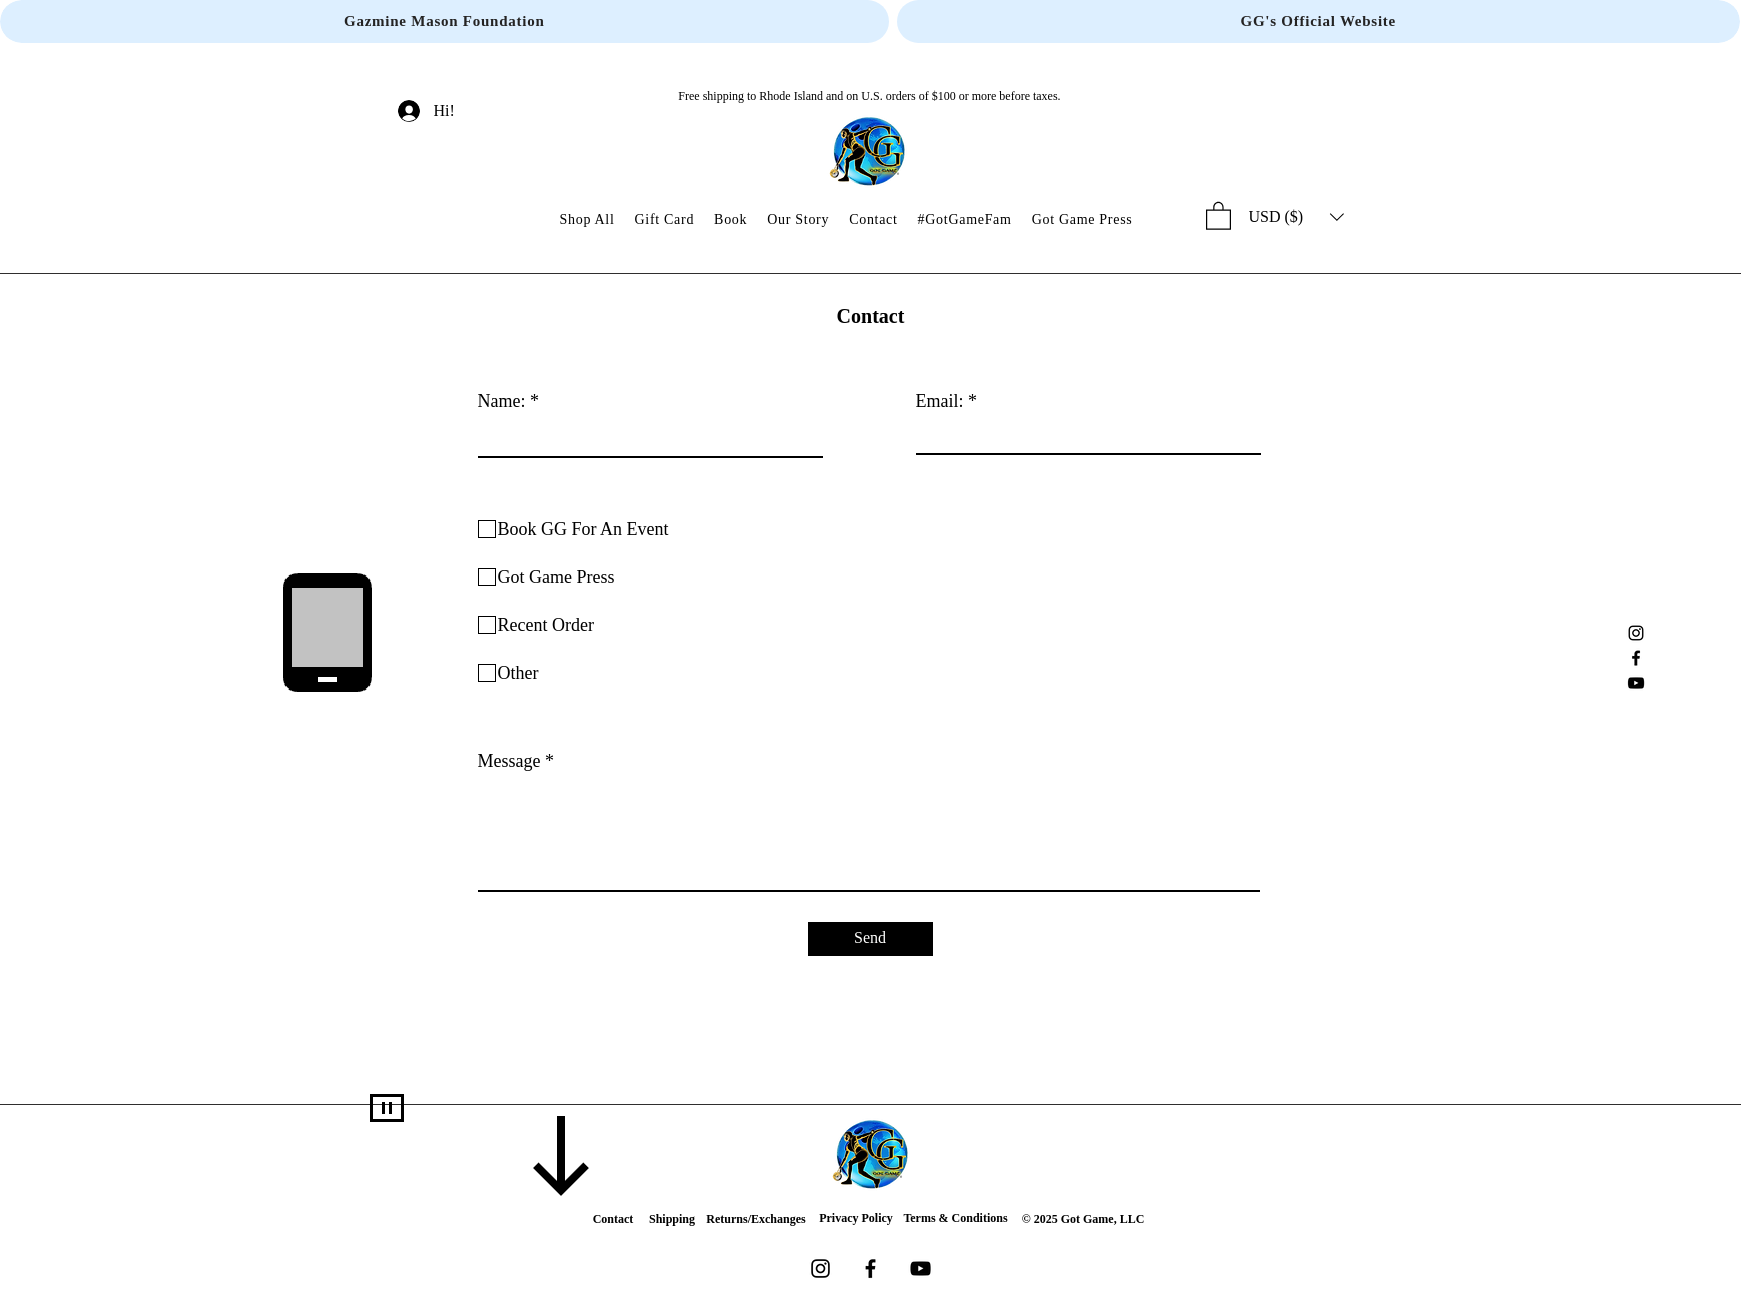 The width and height of the screenshot is (1741, 1316). Describe the element at coordinates (561, 1156) in the screenshot. I see `navigate or scroll downward` at that location.